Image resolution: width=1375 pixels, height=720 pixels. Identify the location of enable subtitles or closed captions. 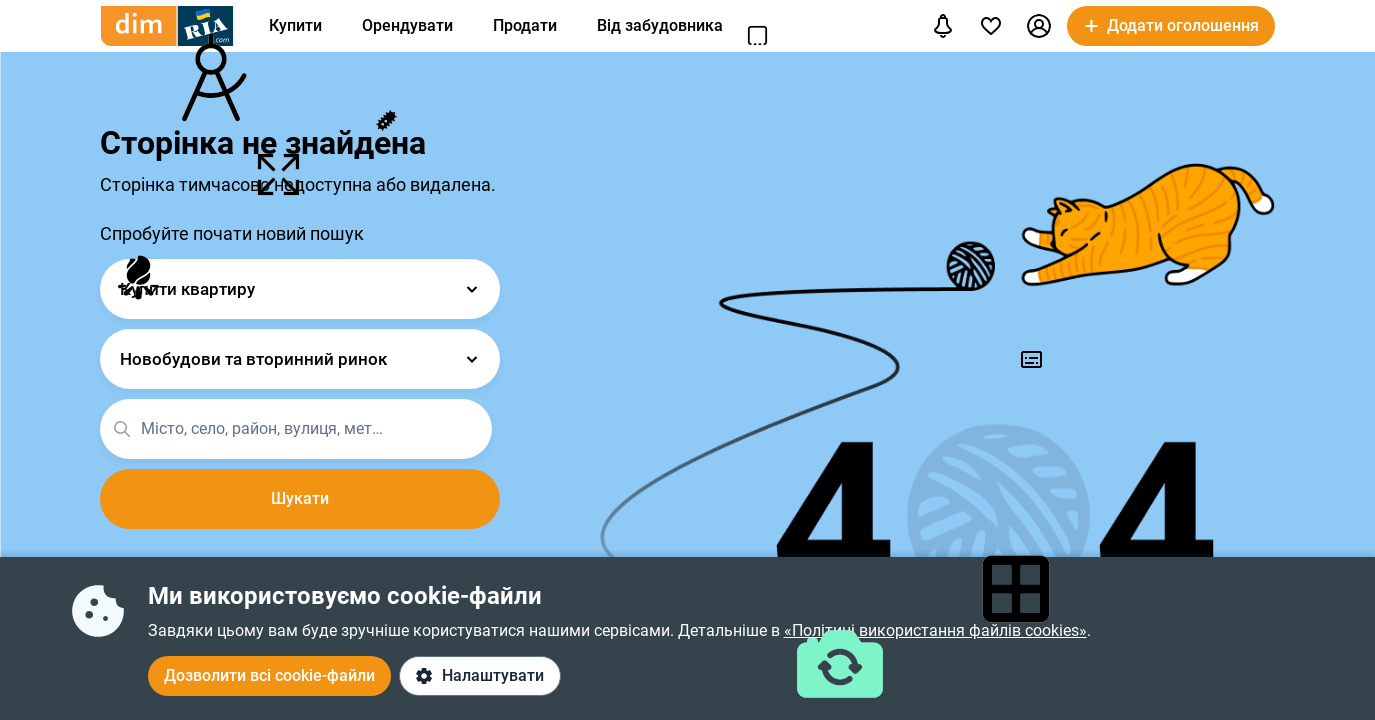
(1031, 359).